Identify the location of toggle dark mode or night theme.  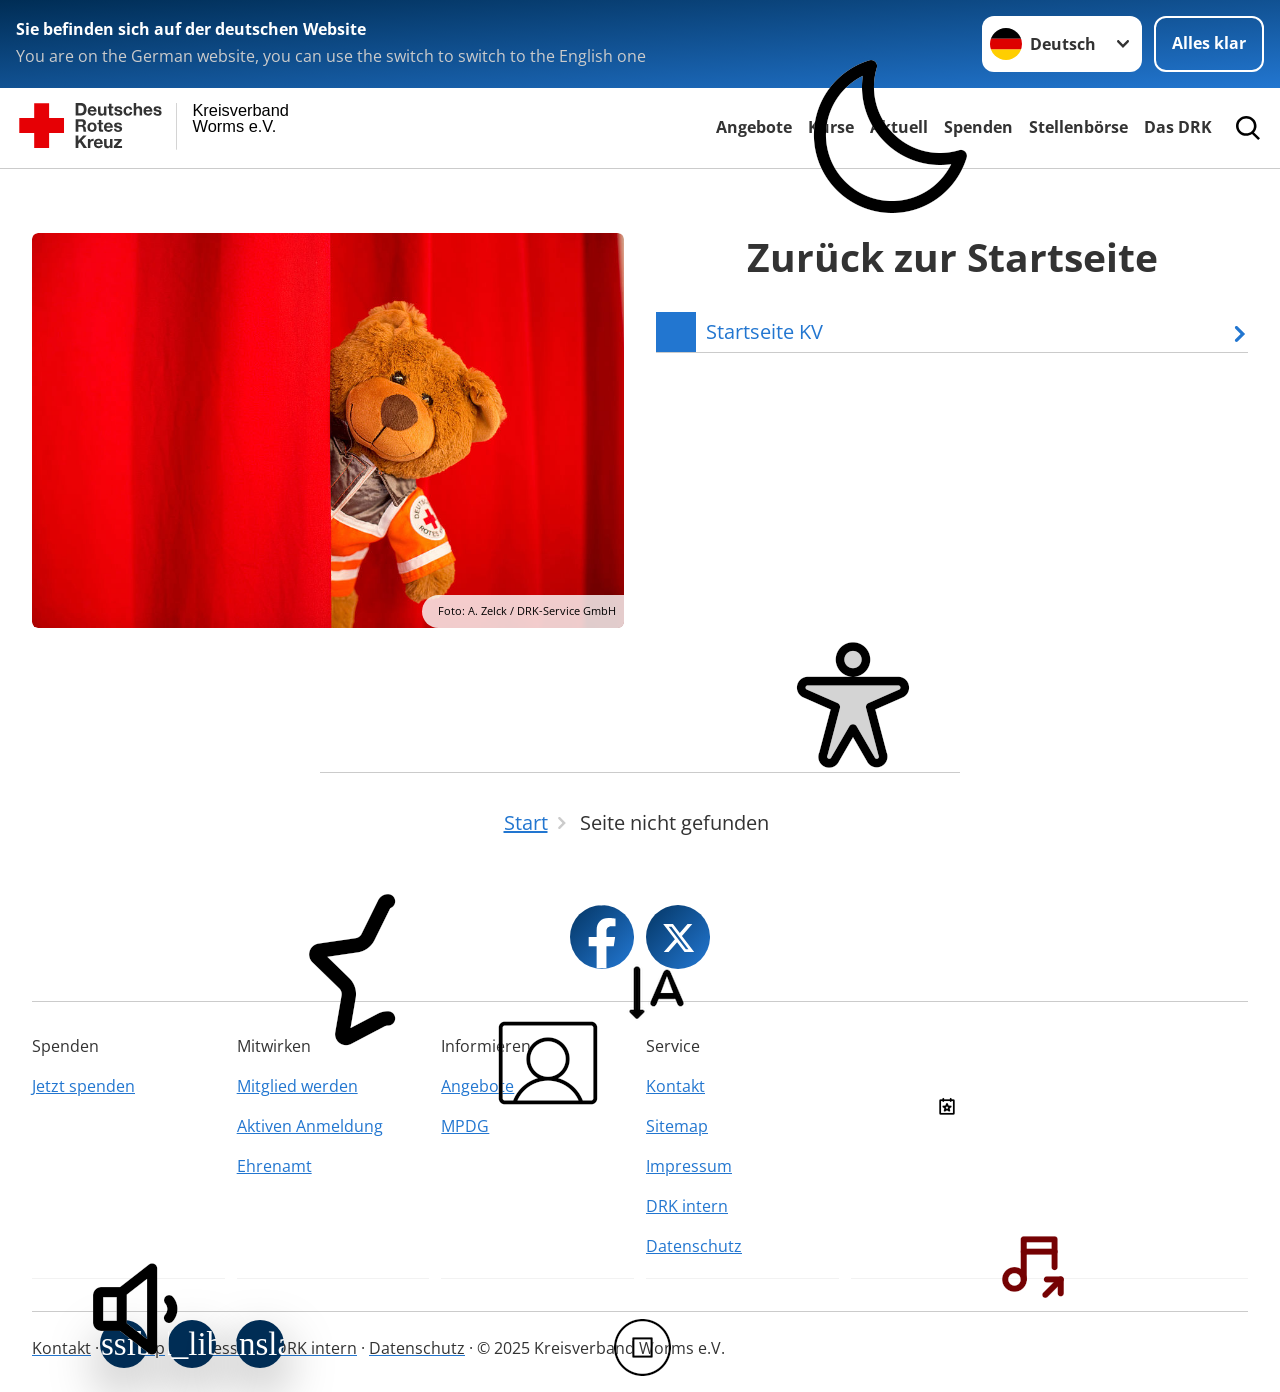
(886, 141).